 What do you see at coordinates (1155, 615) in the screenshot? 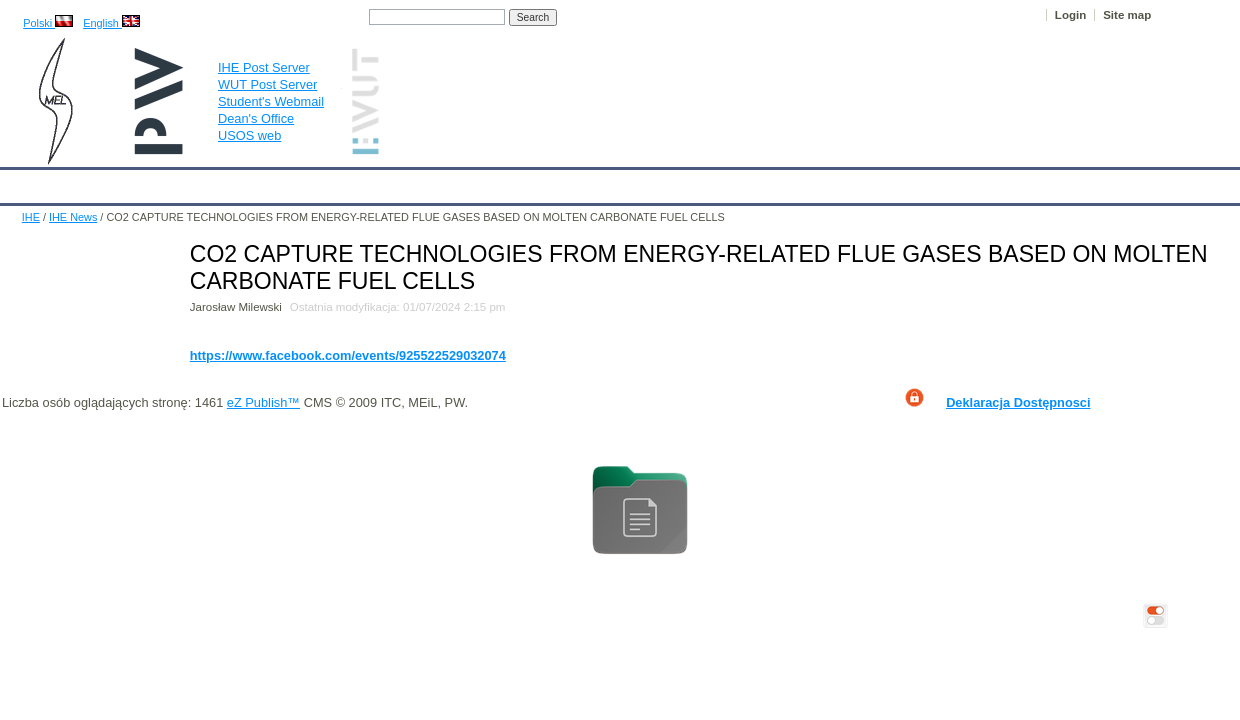
I see `open system settings or preferences` at bounding box center [1155, 615].